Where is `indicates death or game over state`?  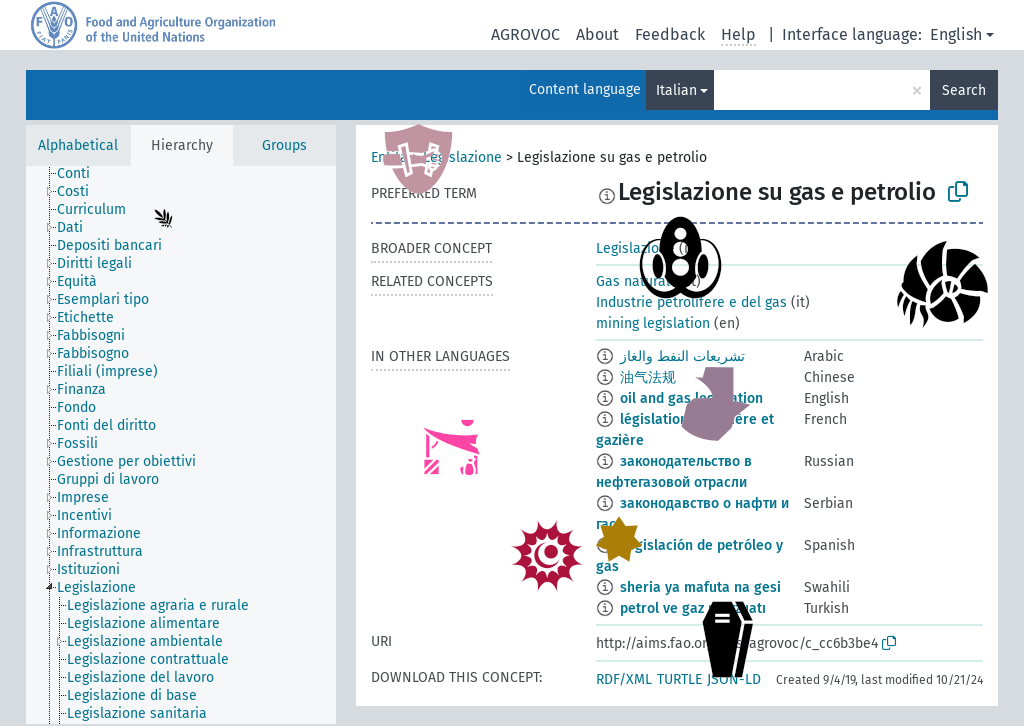
indicates death or game over state is located at coordinates (726, 639).